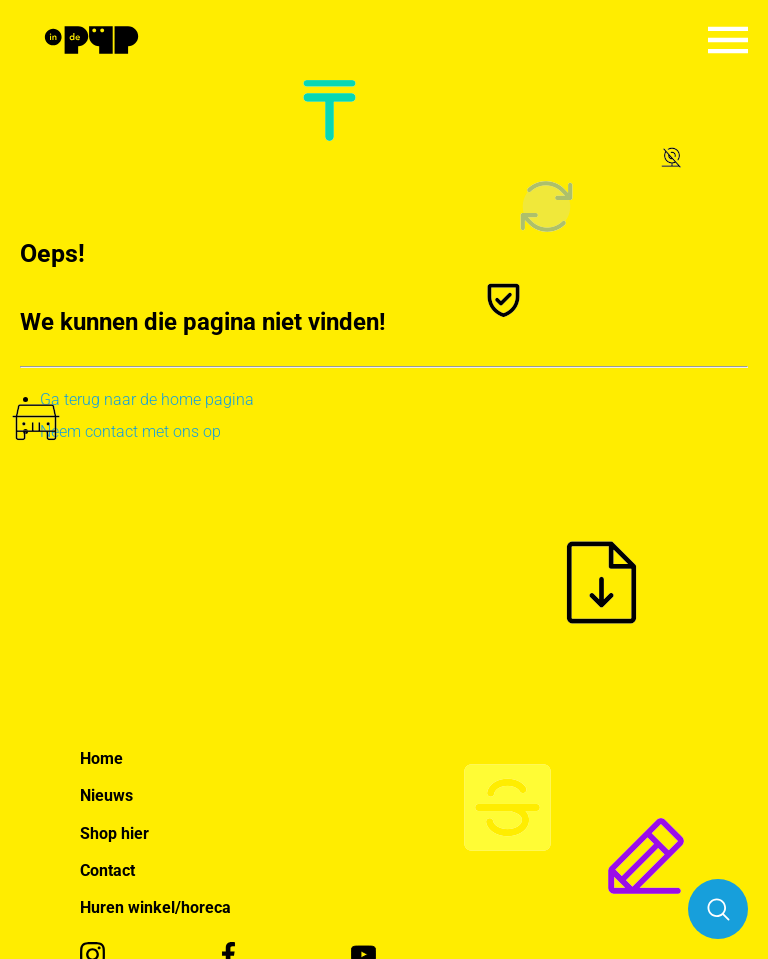 This screenshot has height=959, width=768. What do you see at coordinates (672, 158) in the screenshot?
I see `camera is disabled or blocked` at bounding box center [672, 158].